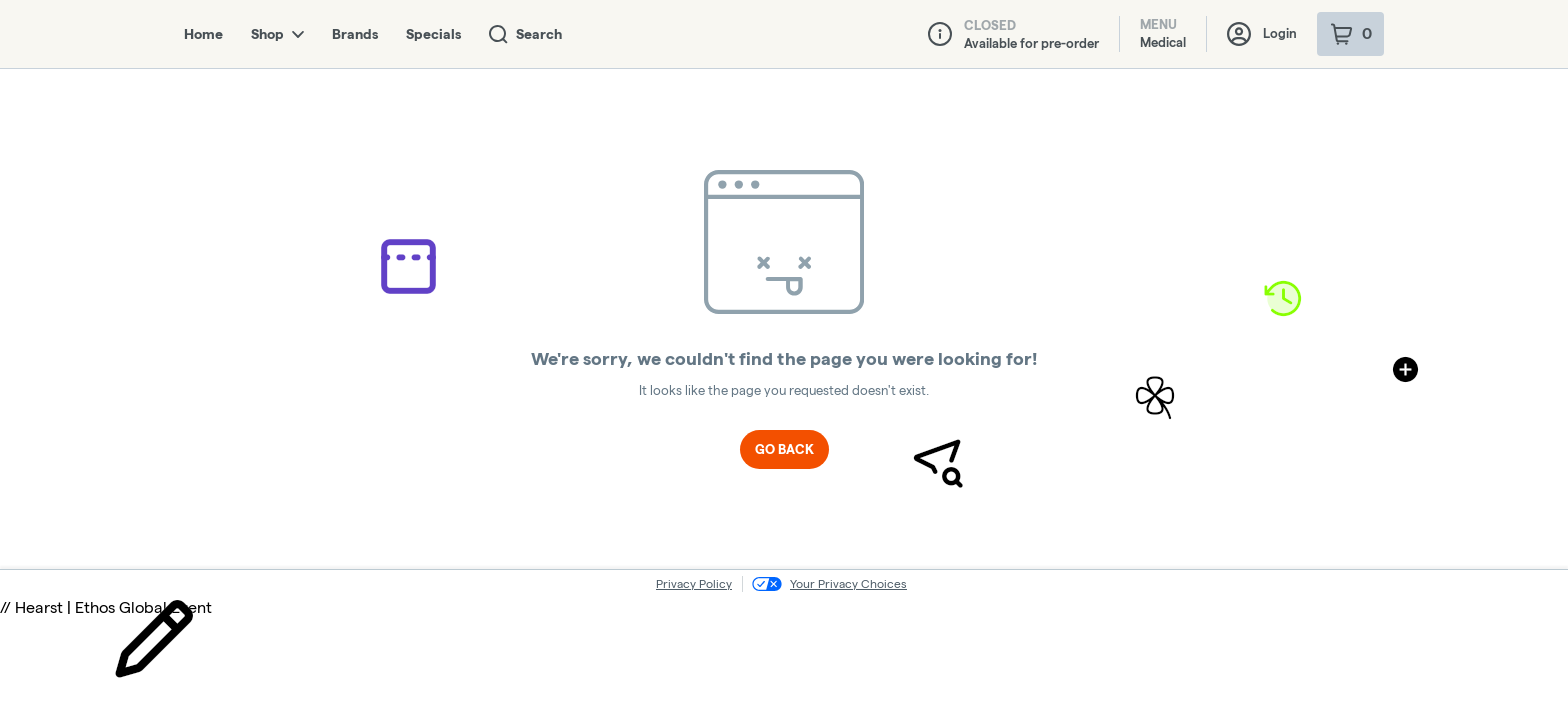  I want to click on search for a location on the map, so click(937, 462).